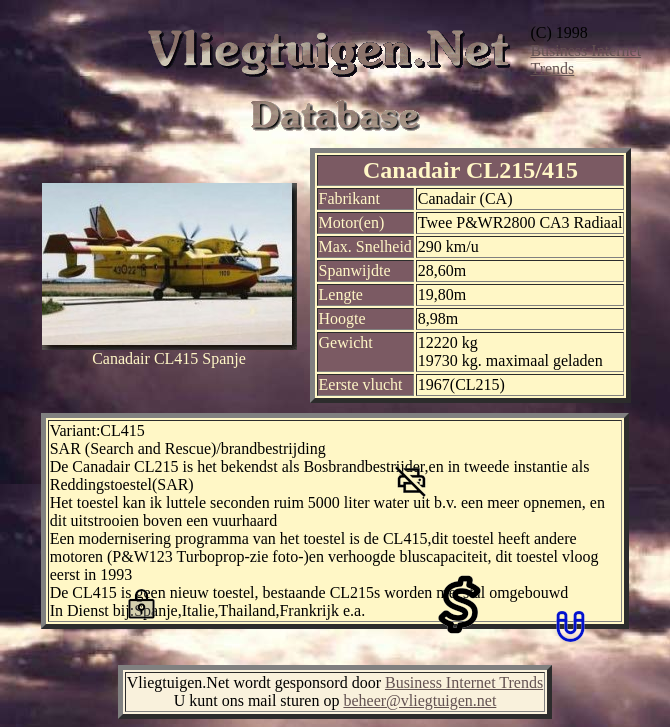 This screenshot has height=727, width=670. I want to click on attract or pull related items together, so click(570, 626).